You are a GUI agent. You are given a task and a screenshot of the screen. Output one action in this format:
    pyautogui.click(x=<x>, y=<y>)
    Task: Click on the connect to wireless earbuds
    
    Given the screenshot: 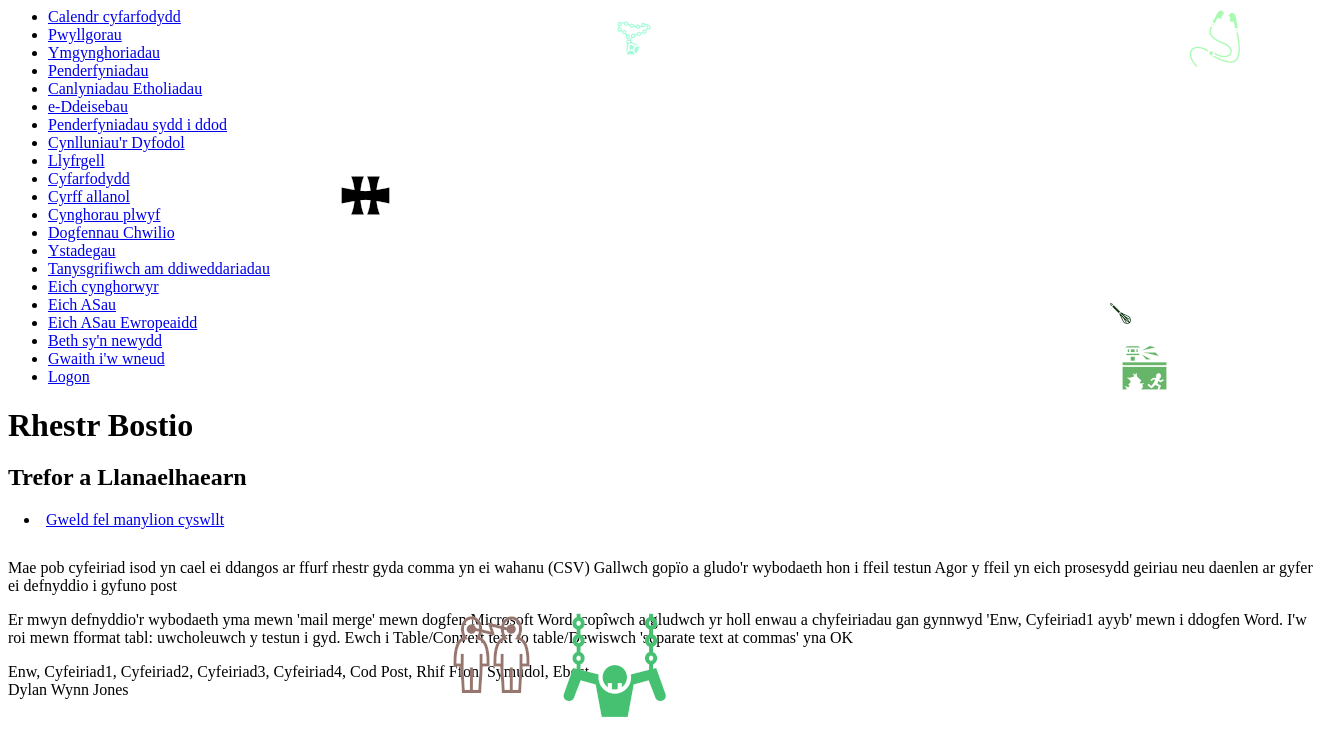 What is the action you would take?
    pyautogui.click(x=1215, y=38)
    